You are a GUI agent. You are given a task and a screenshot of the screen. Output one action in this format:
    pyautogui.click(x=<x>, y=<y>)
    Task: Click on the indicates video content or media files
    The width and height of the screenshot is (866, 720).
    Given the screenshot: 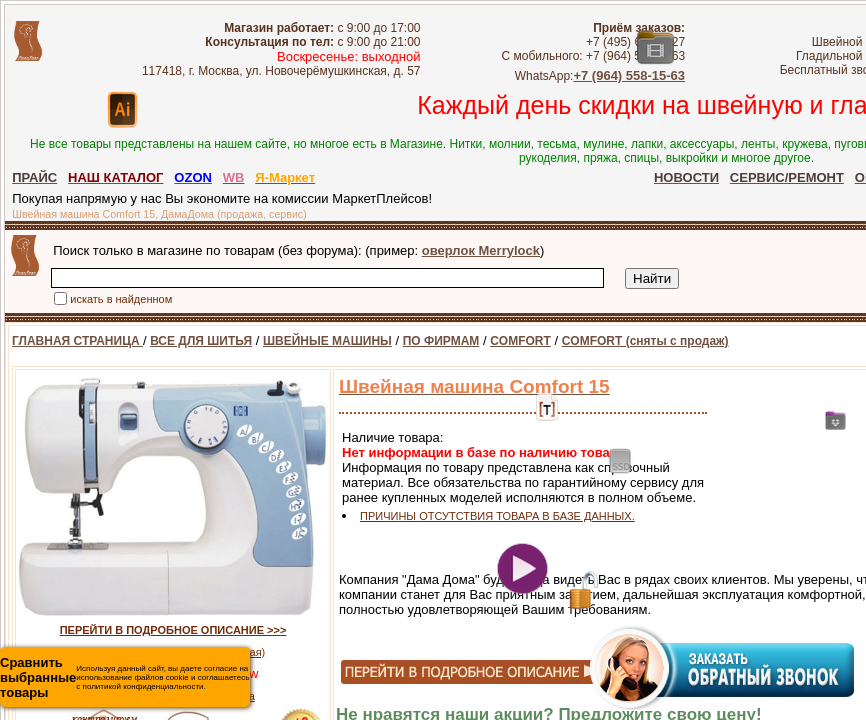 What is the action you would take?
    pyautogui.click(x=522, y=568)
    